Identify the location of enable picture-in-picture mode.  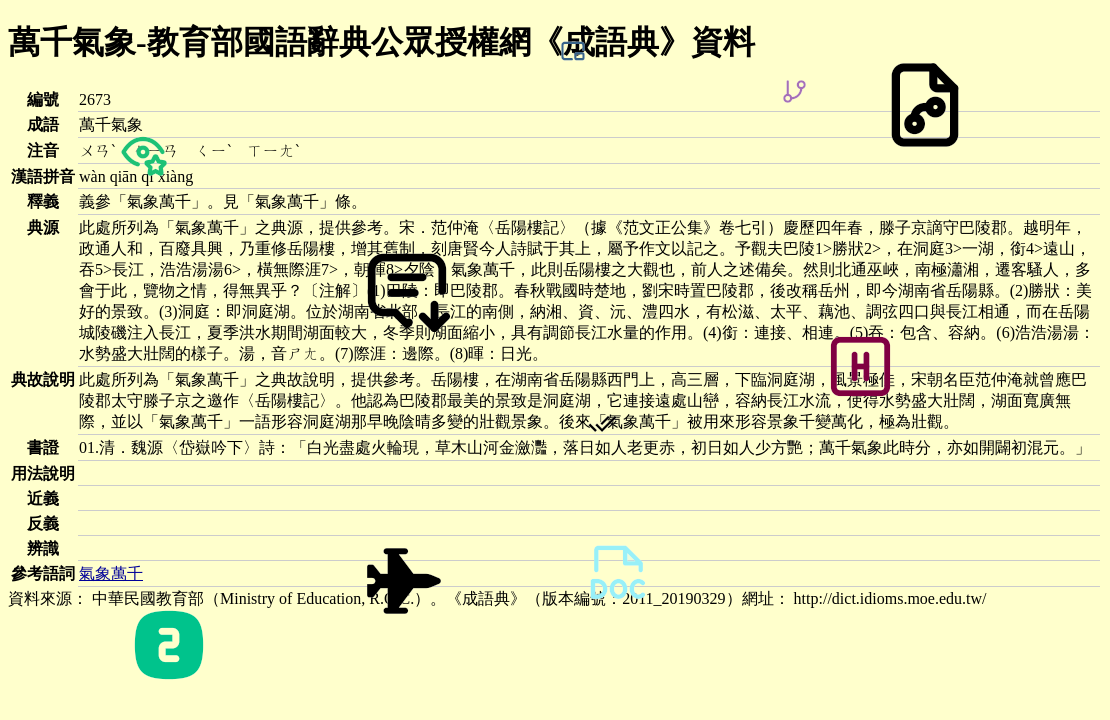
(573, 51).